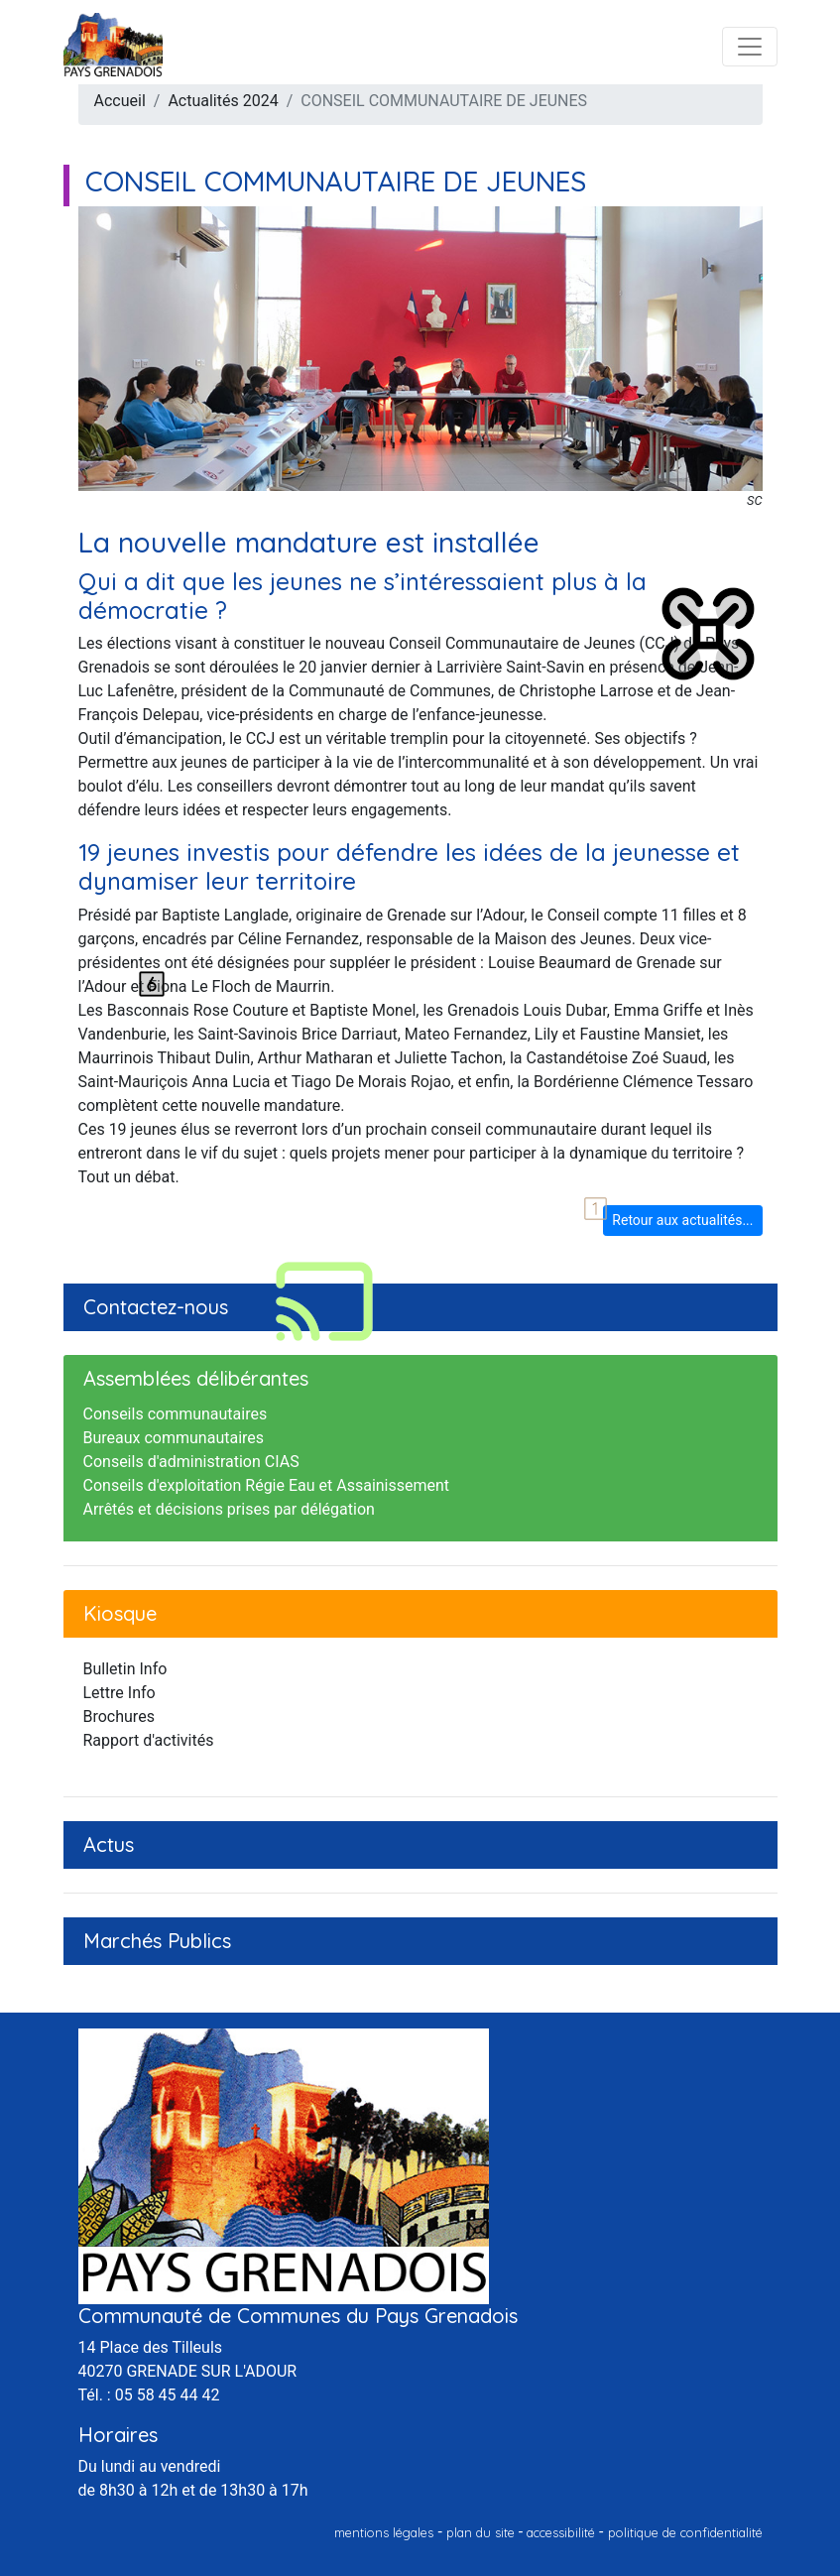 This screenshot has width=840, height=2576. What do you see at coordinates (324, 1301) in the screenshot?
I see `cast media to a nearby device` at bounding box center [324, 1301].